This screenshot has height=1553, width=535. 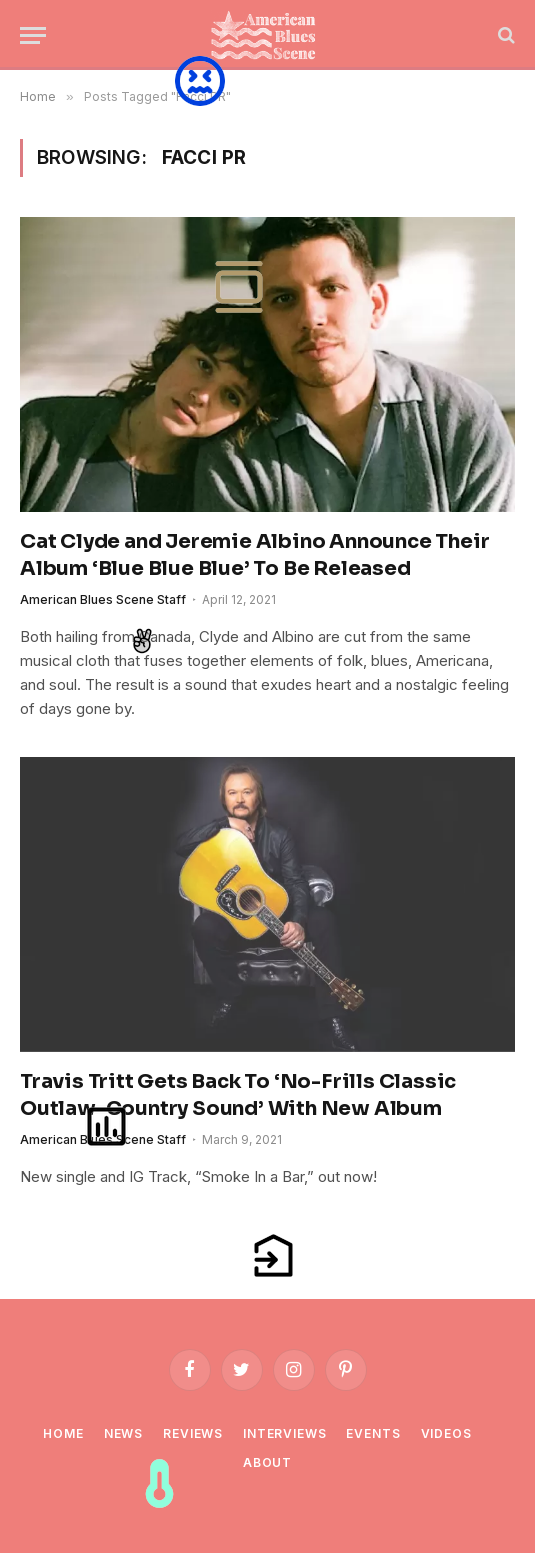 What do you see at coordinates (273, 1255) in the screenshot?
I see `transfer funds or items into an account` at bounding box center [273, 1255].